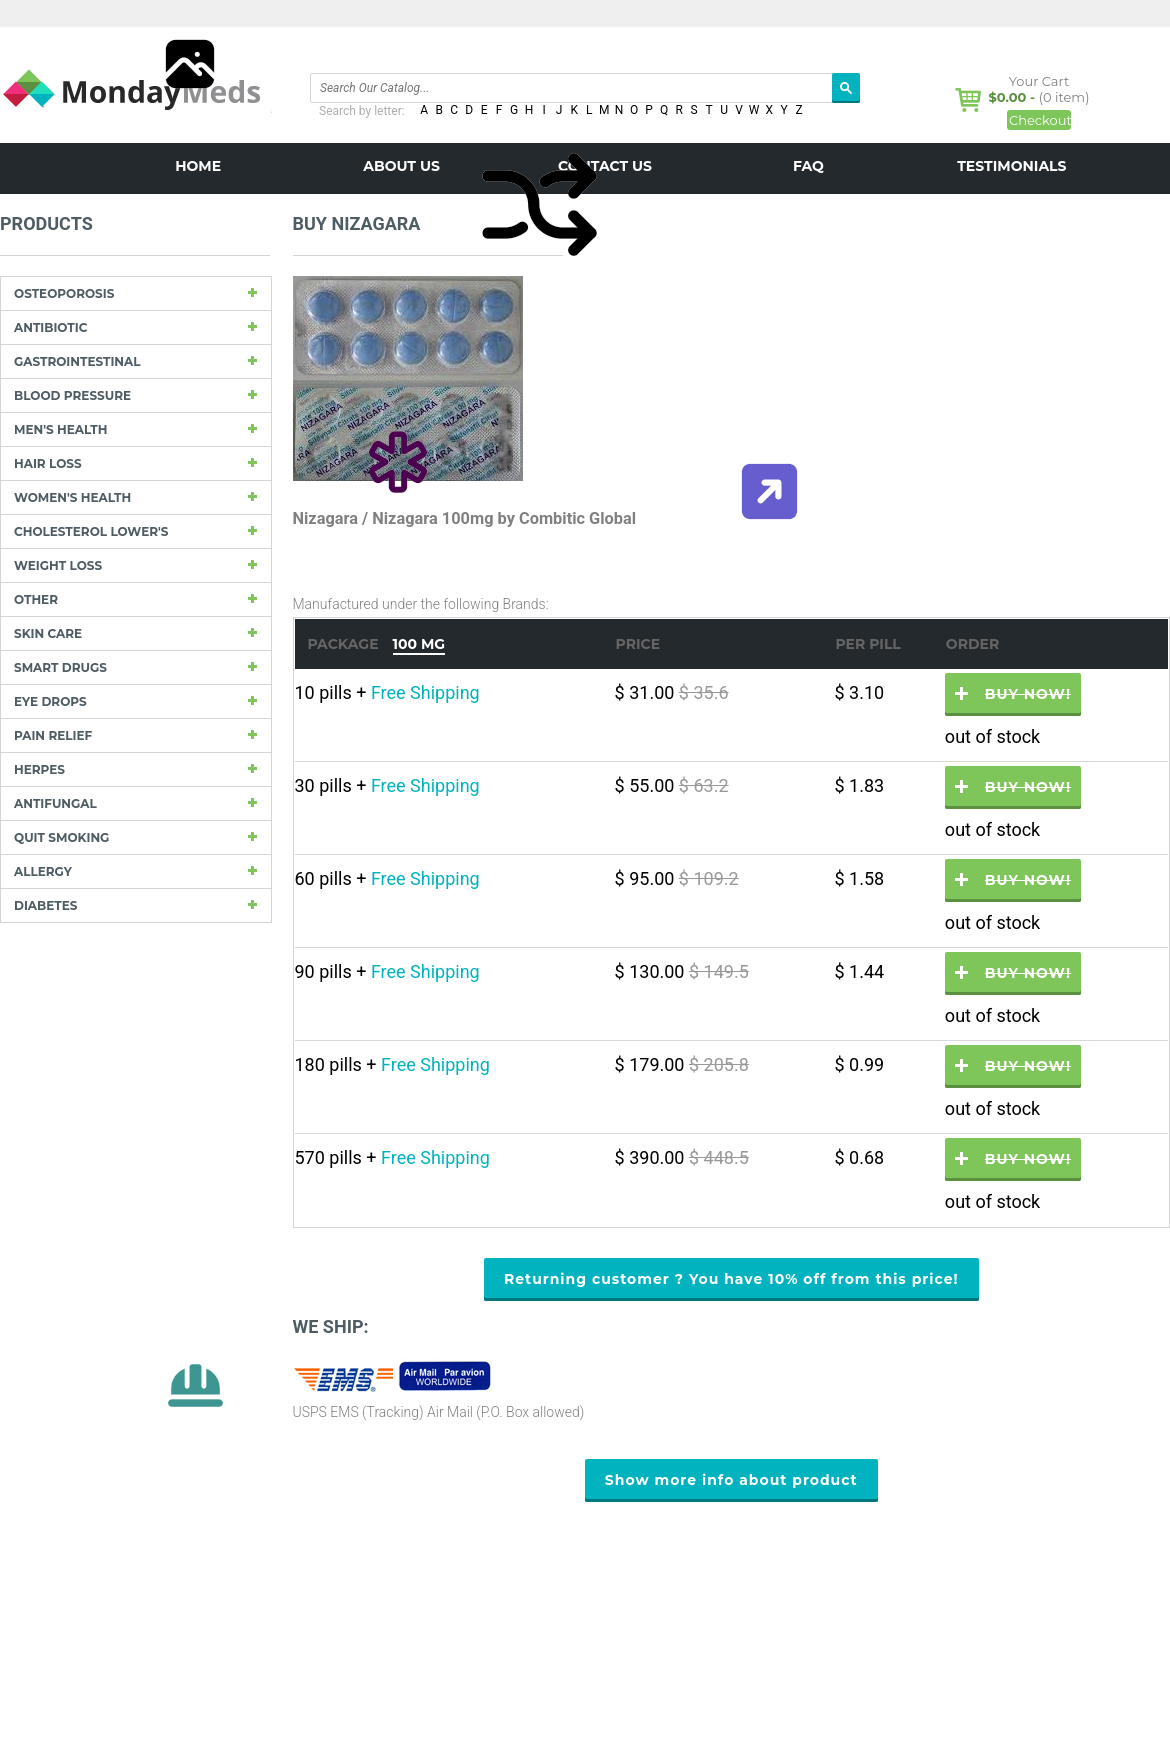 This screenshot has height=1744, width=1170. What do you see at coordinates (398, 462) in the screenshot?
I see `access health or medical services` at bounding box center [398, 462].